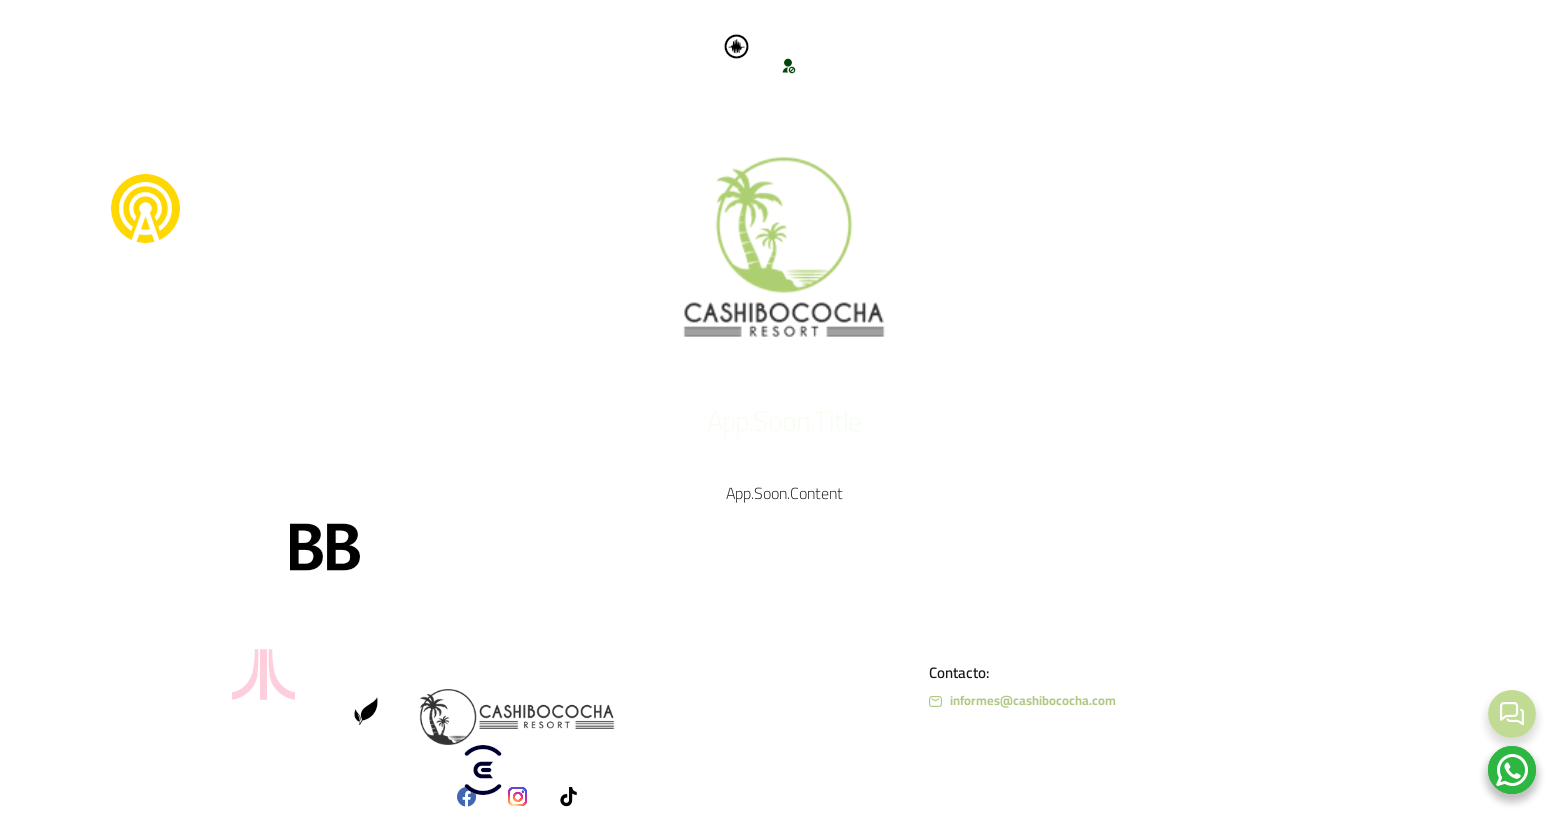  What do you see at coordinates (483, 770) in the screenshot?
I see `ecovacs app or device connection` at bounding box center [483, 770].